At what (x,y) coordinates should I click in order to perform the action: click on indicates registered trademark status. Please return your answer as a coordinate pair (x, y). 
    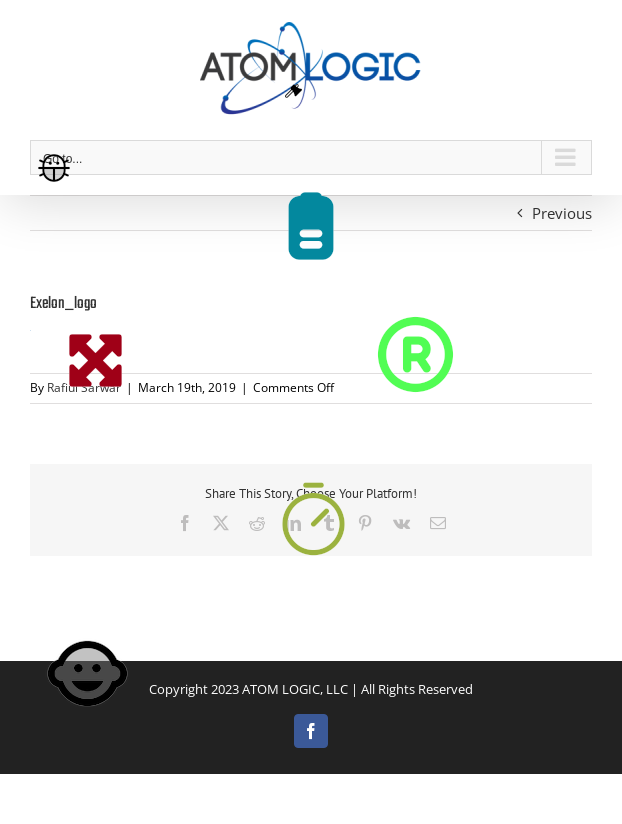
    Looking at the image, I should click on (415, 354).